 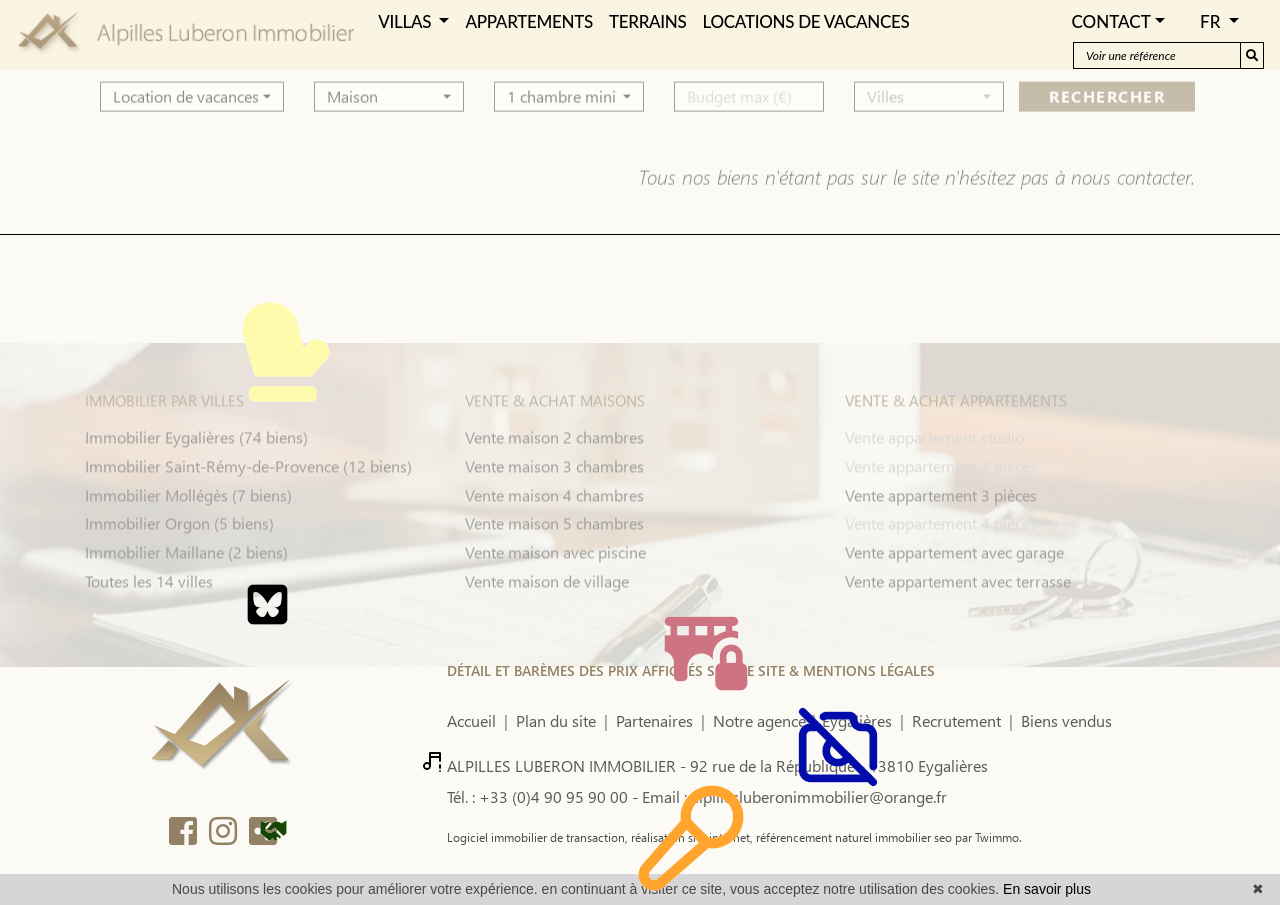 What do you see at coordinates (273, 830) in the screenshot?
I see `confirm a partnership or agreement` at bounding box center [273, 830].